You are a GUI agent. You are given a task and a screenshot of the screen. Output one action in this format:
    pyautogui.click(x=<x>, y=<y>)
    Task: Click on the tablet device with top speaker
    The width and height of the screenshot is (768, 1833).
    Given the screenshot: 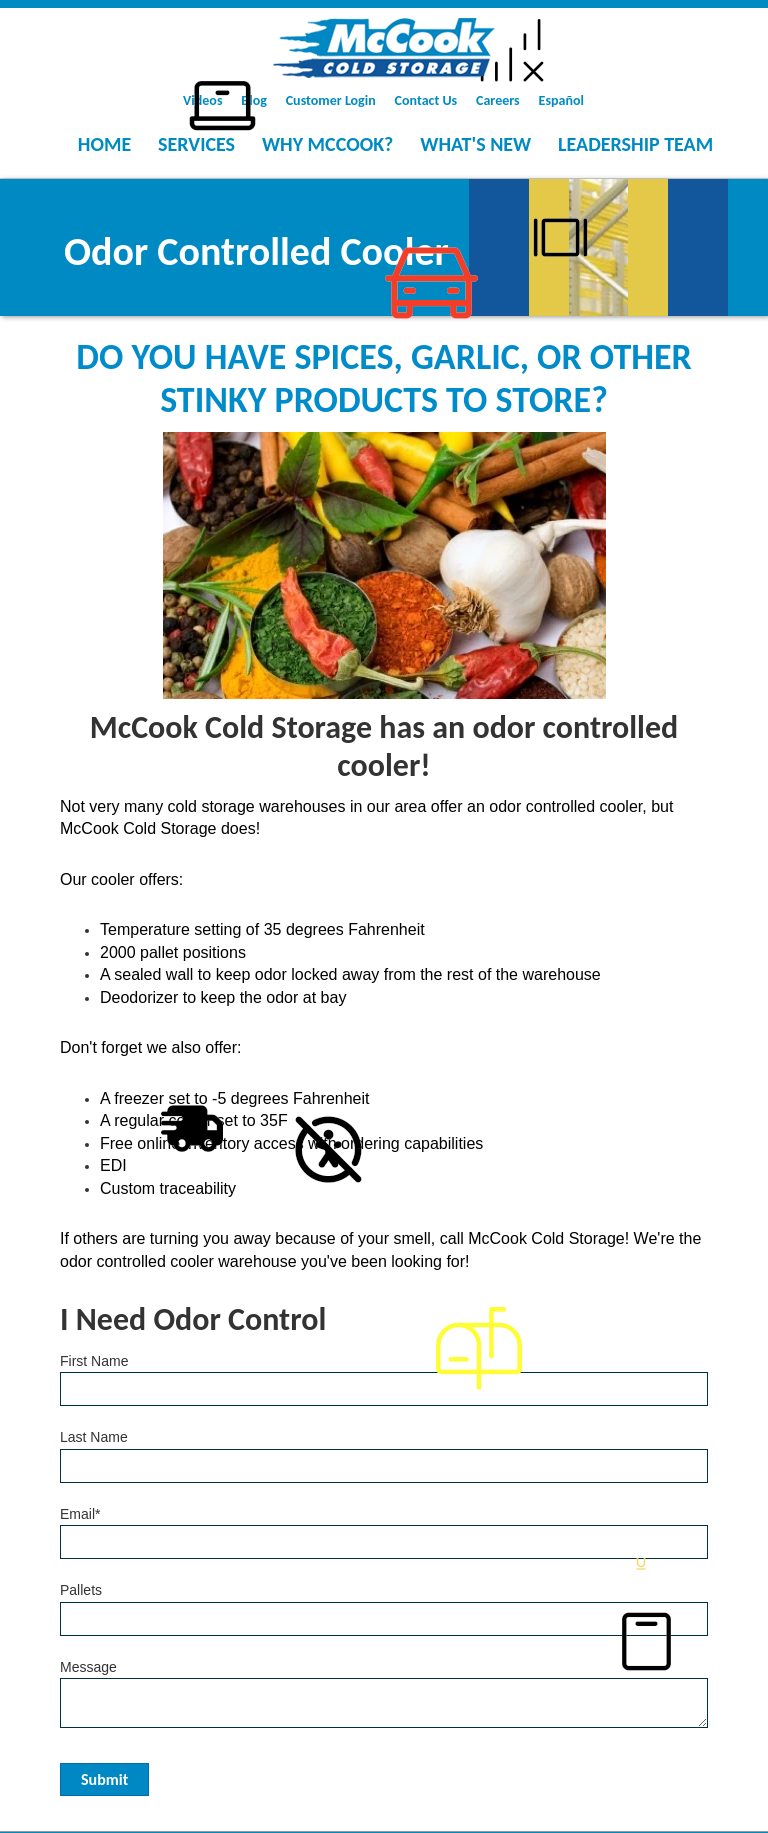 What is the action you would take?
    pyautogui.click(x=646, y=1641)
    